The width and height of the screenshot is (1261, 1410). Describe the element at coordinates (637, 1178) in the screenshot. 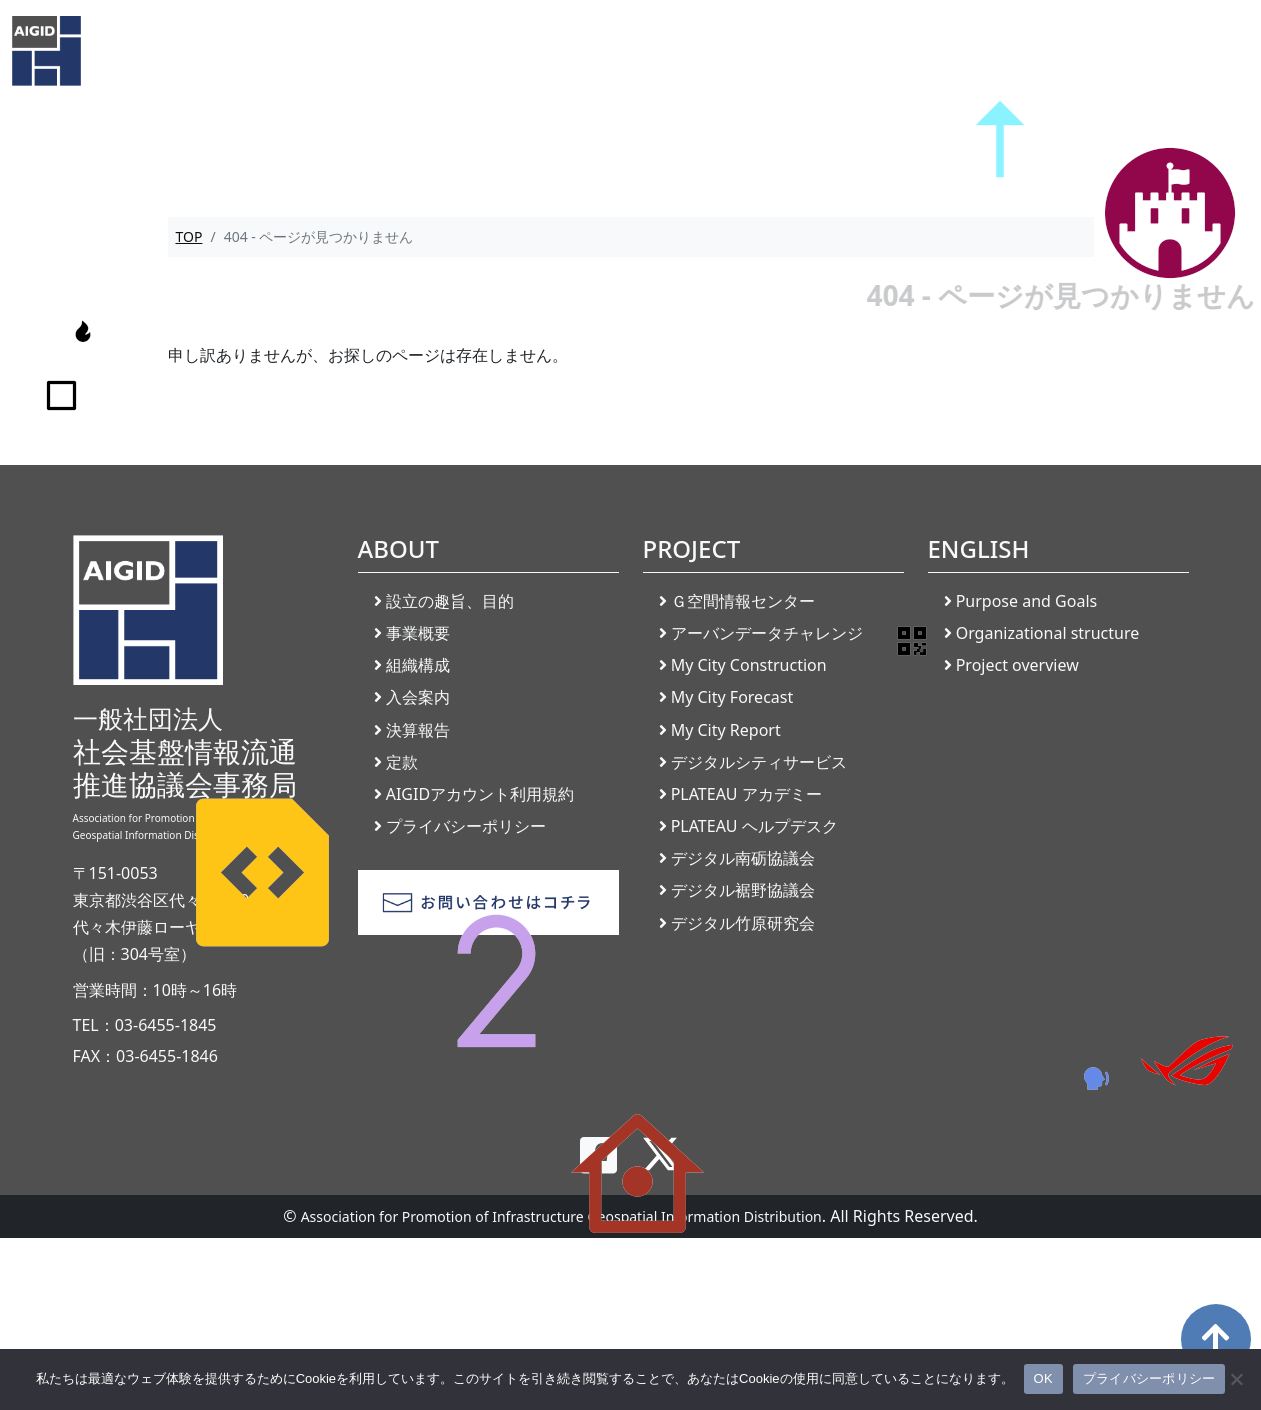

I see `navigate to home screen` at that location.